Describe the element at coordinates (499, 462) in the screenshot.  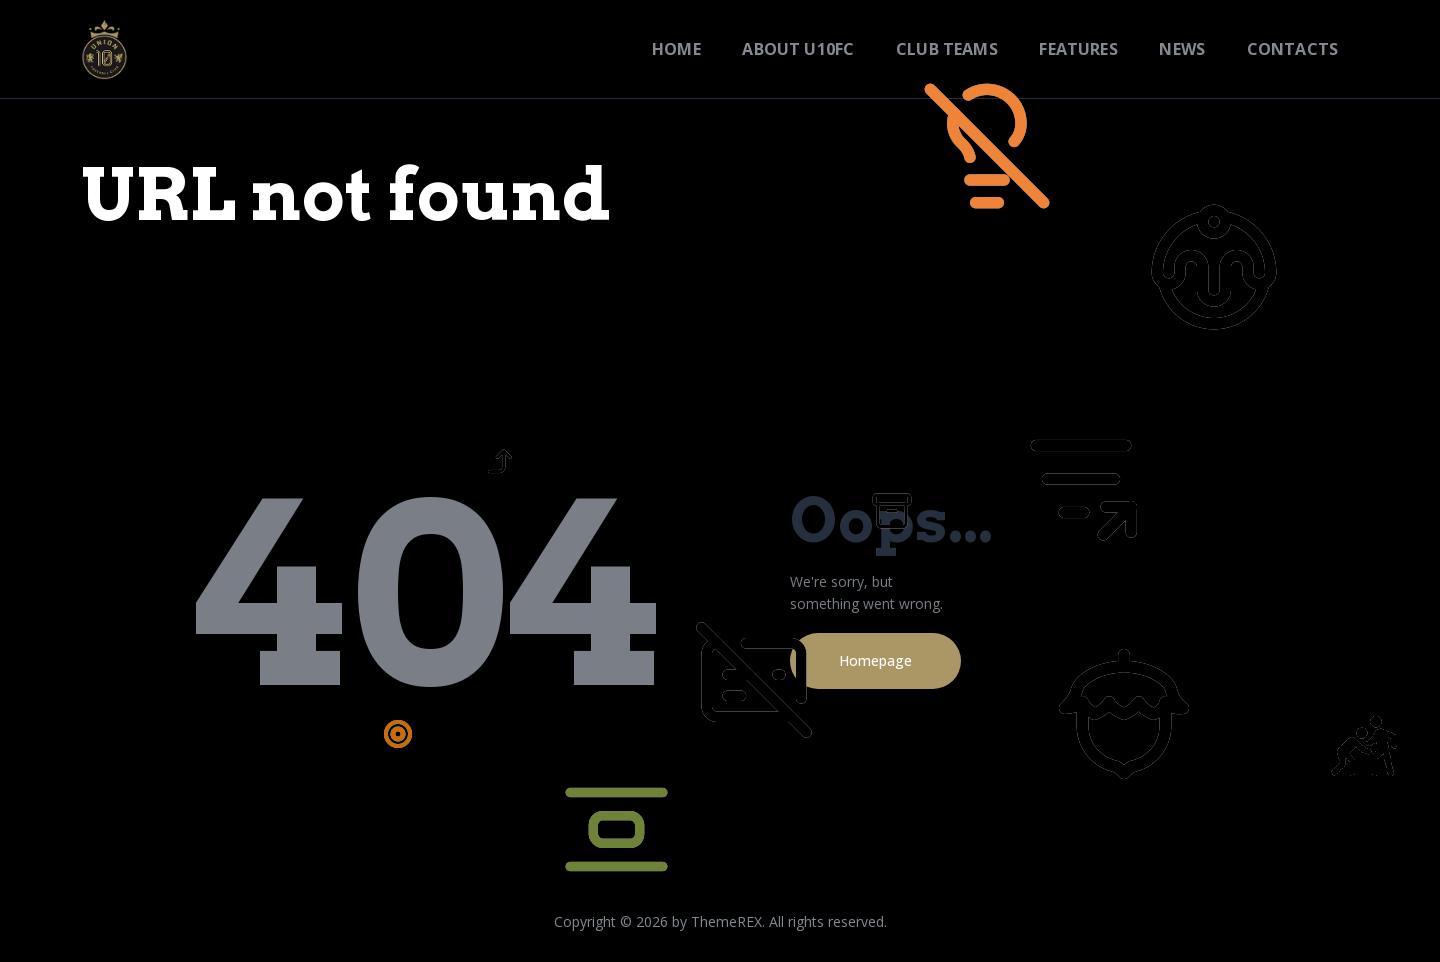
I see `navigate forward and up in a menu hierarchy` at that location.